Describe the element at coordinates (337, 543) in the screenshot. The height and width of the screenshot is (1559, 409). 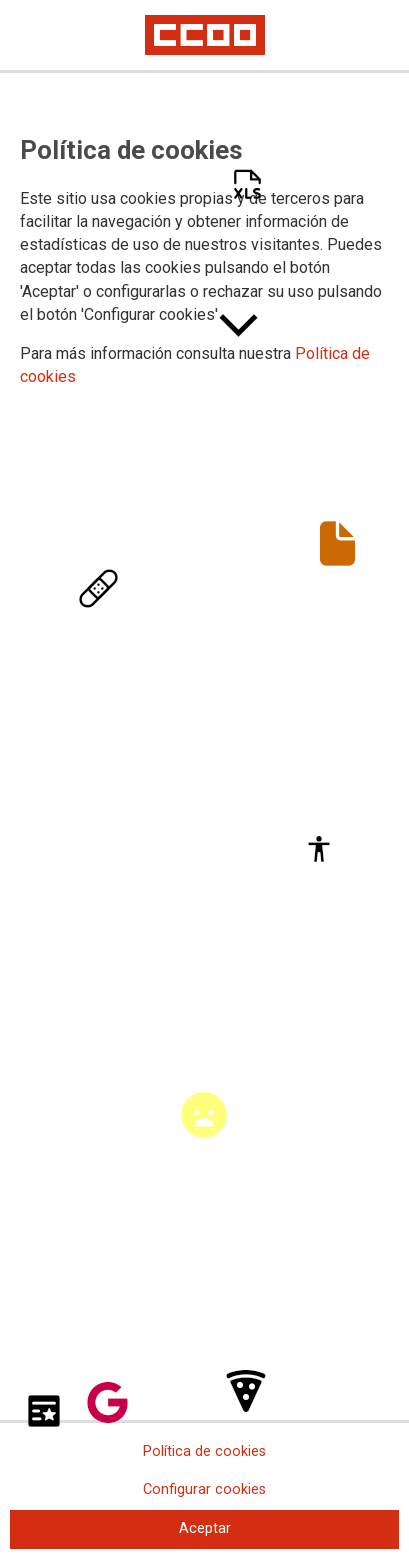
I see `view document or file` at that location.